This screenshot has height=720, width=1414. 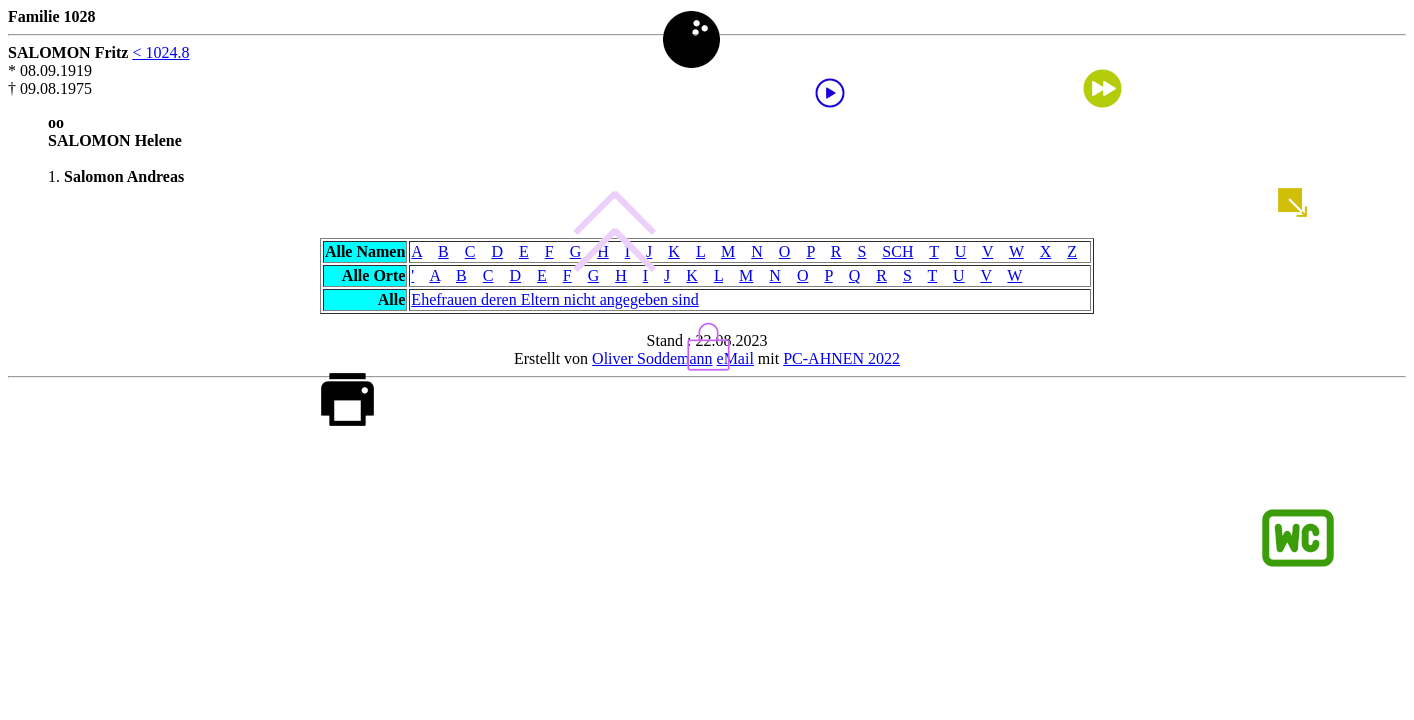 I want to click on expand content to full screen, so click(x=1292, y=202).